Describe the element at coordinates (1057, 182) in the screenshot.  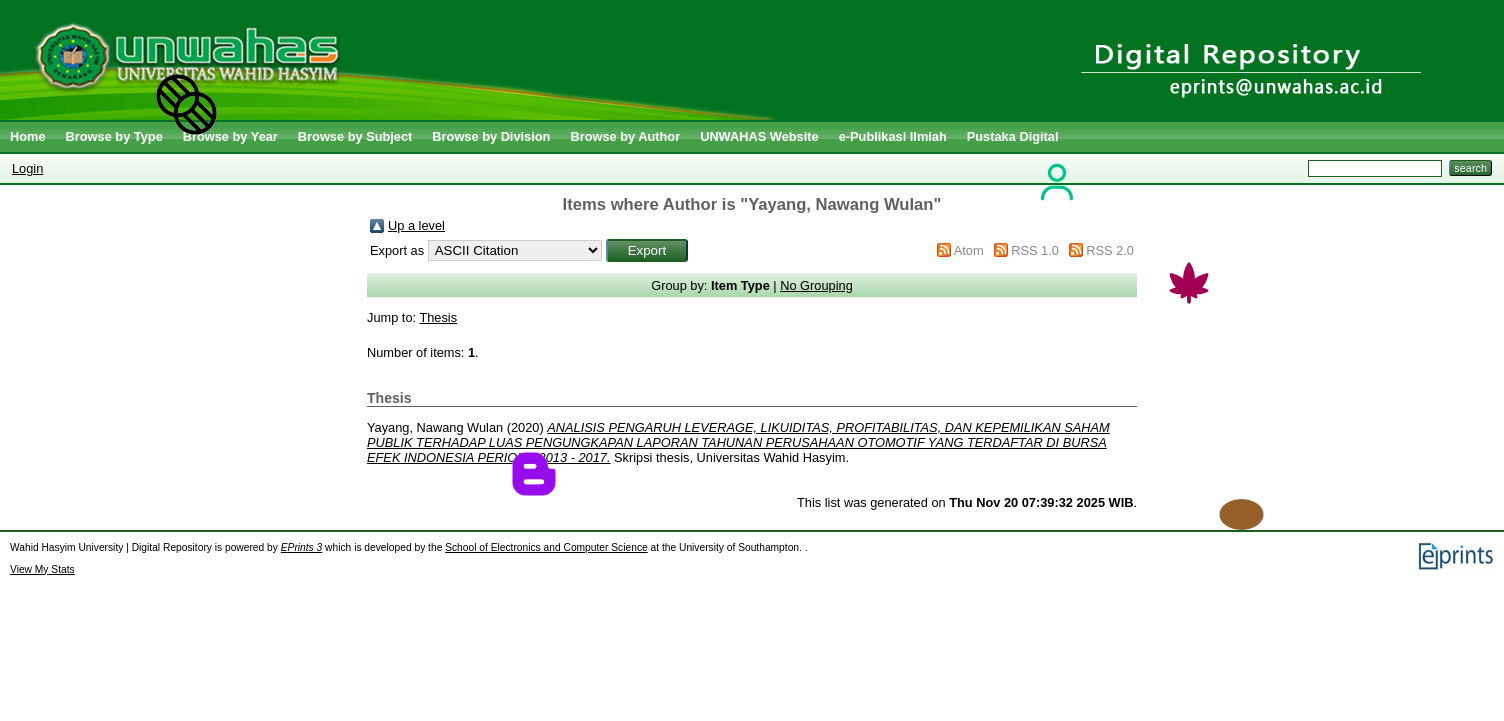
I see `view your profile` at that location.